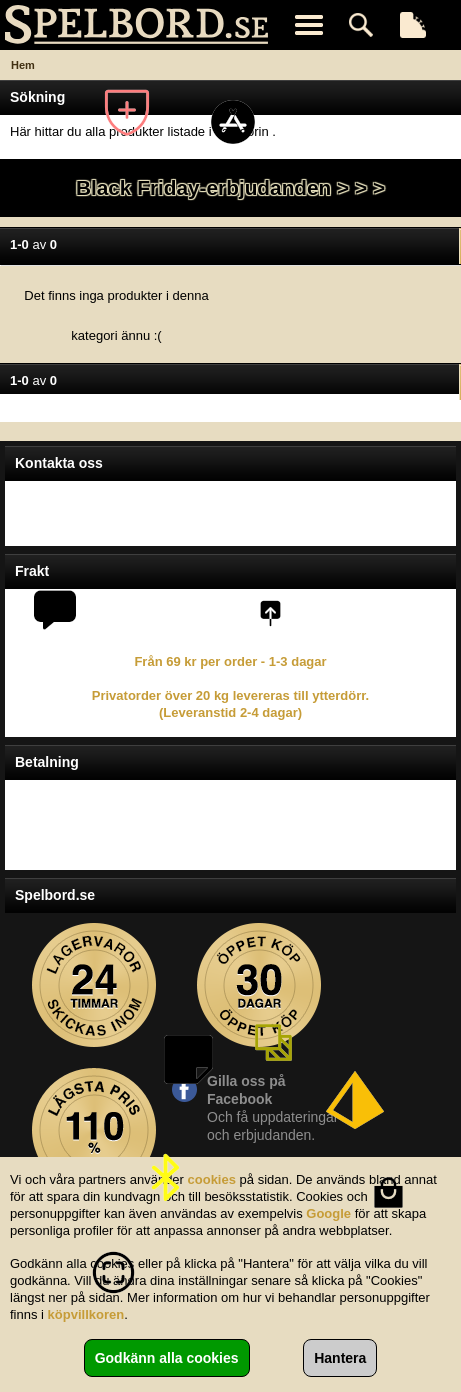 The image size is (461, 1392). What do you see at coordinates (270, 613) in the screenshot?
I see `upload or push content to a server` at bounding box center [270, 613].